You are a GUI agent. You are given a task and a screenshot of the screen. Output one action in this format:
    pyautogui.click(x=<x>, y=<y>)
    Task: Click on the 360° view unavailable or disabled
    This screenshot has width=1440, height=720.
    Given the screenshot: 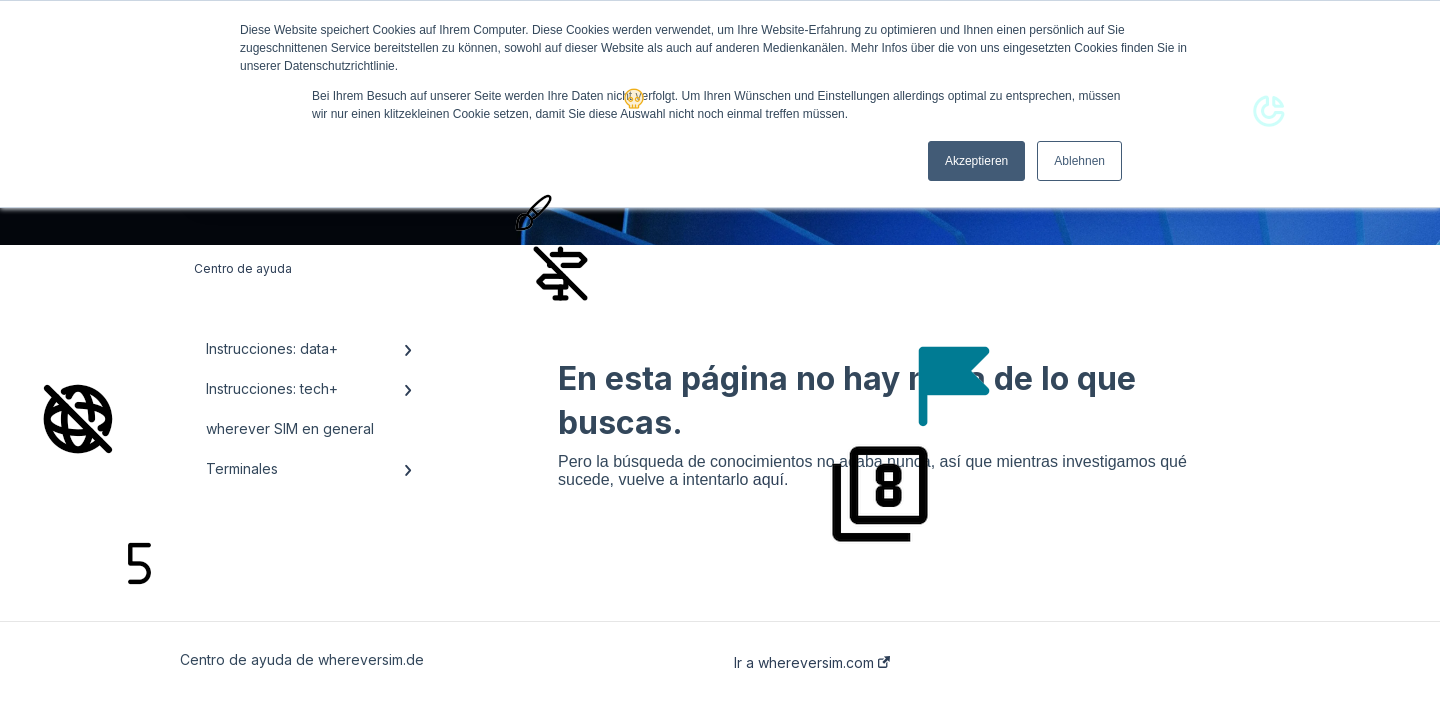 What is the action you would take?
    pyautogui.click(x=78, y=419)
    